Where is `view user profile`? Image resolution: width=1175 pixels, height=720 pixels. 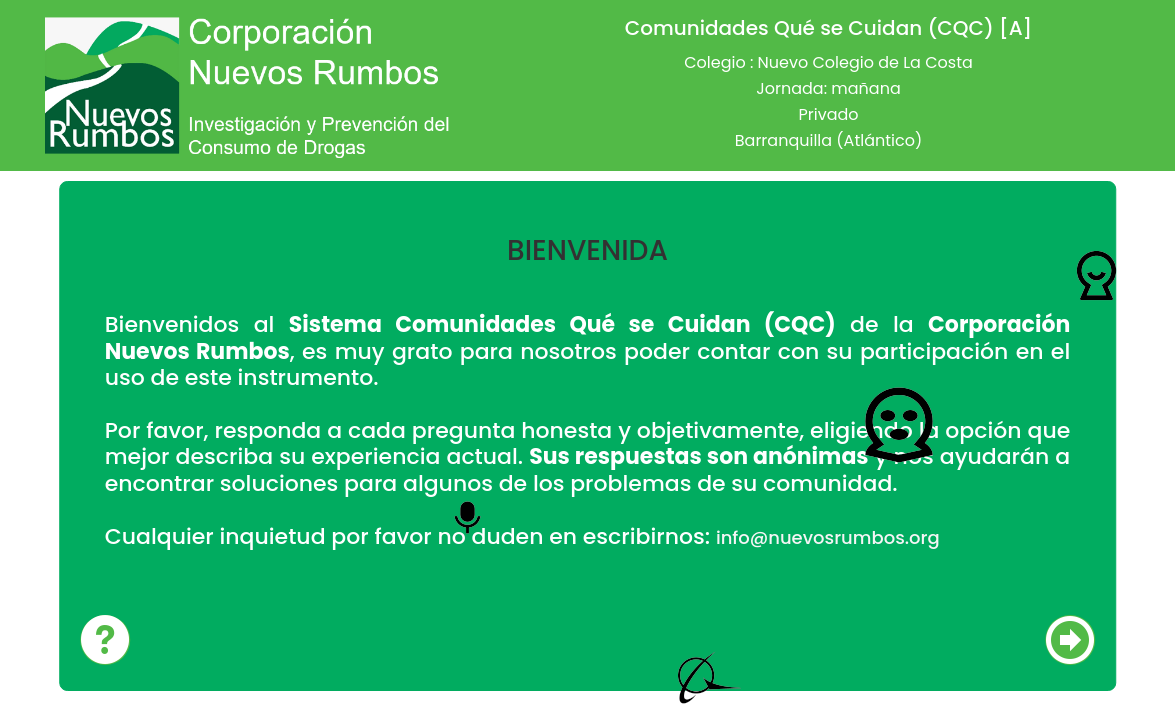
view user profile is located at coordinates (1096, 275).